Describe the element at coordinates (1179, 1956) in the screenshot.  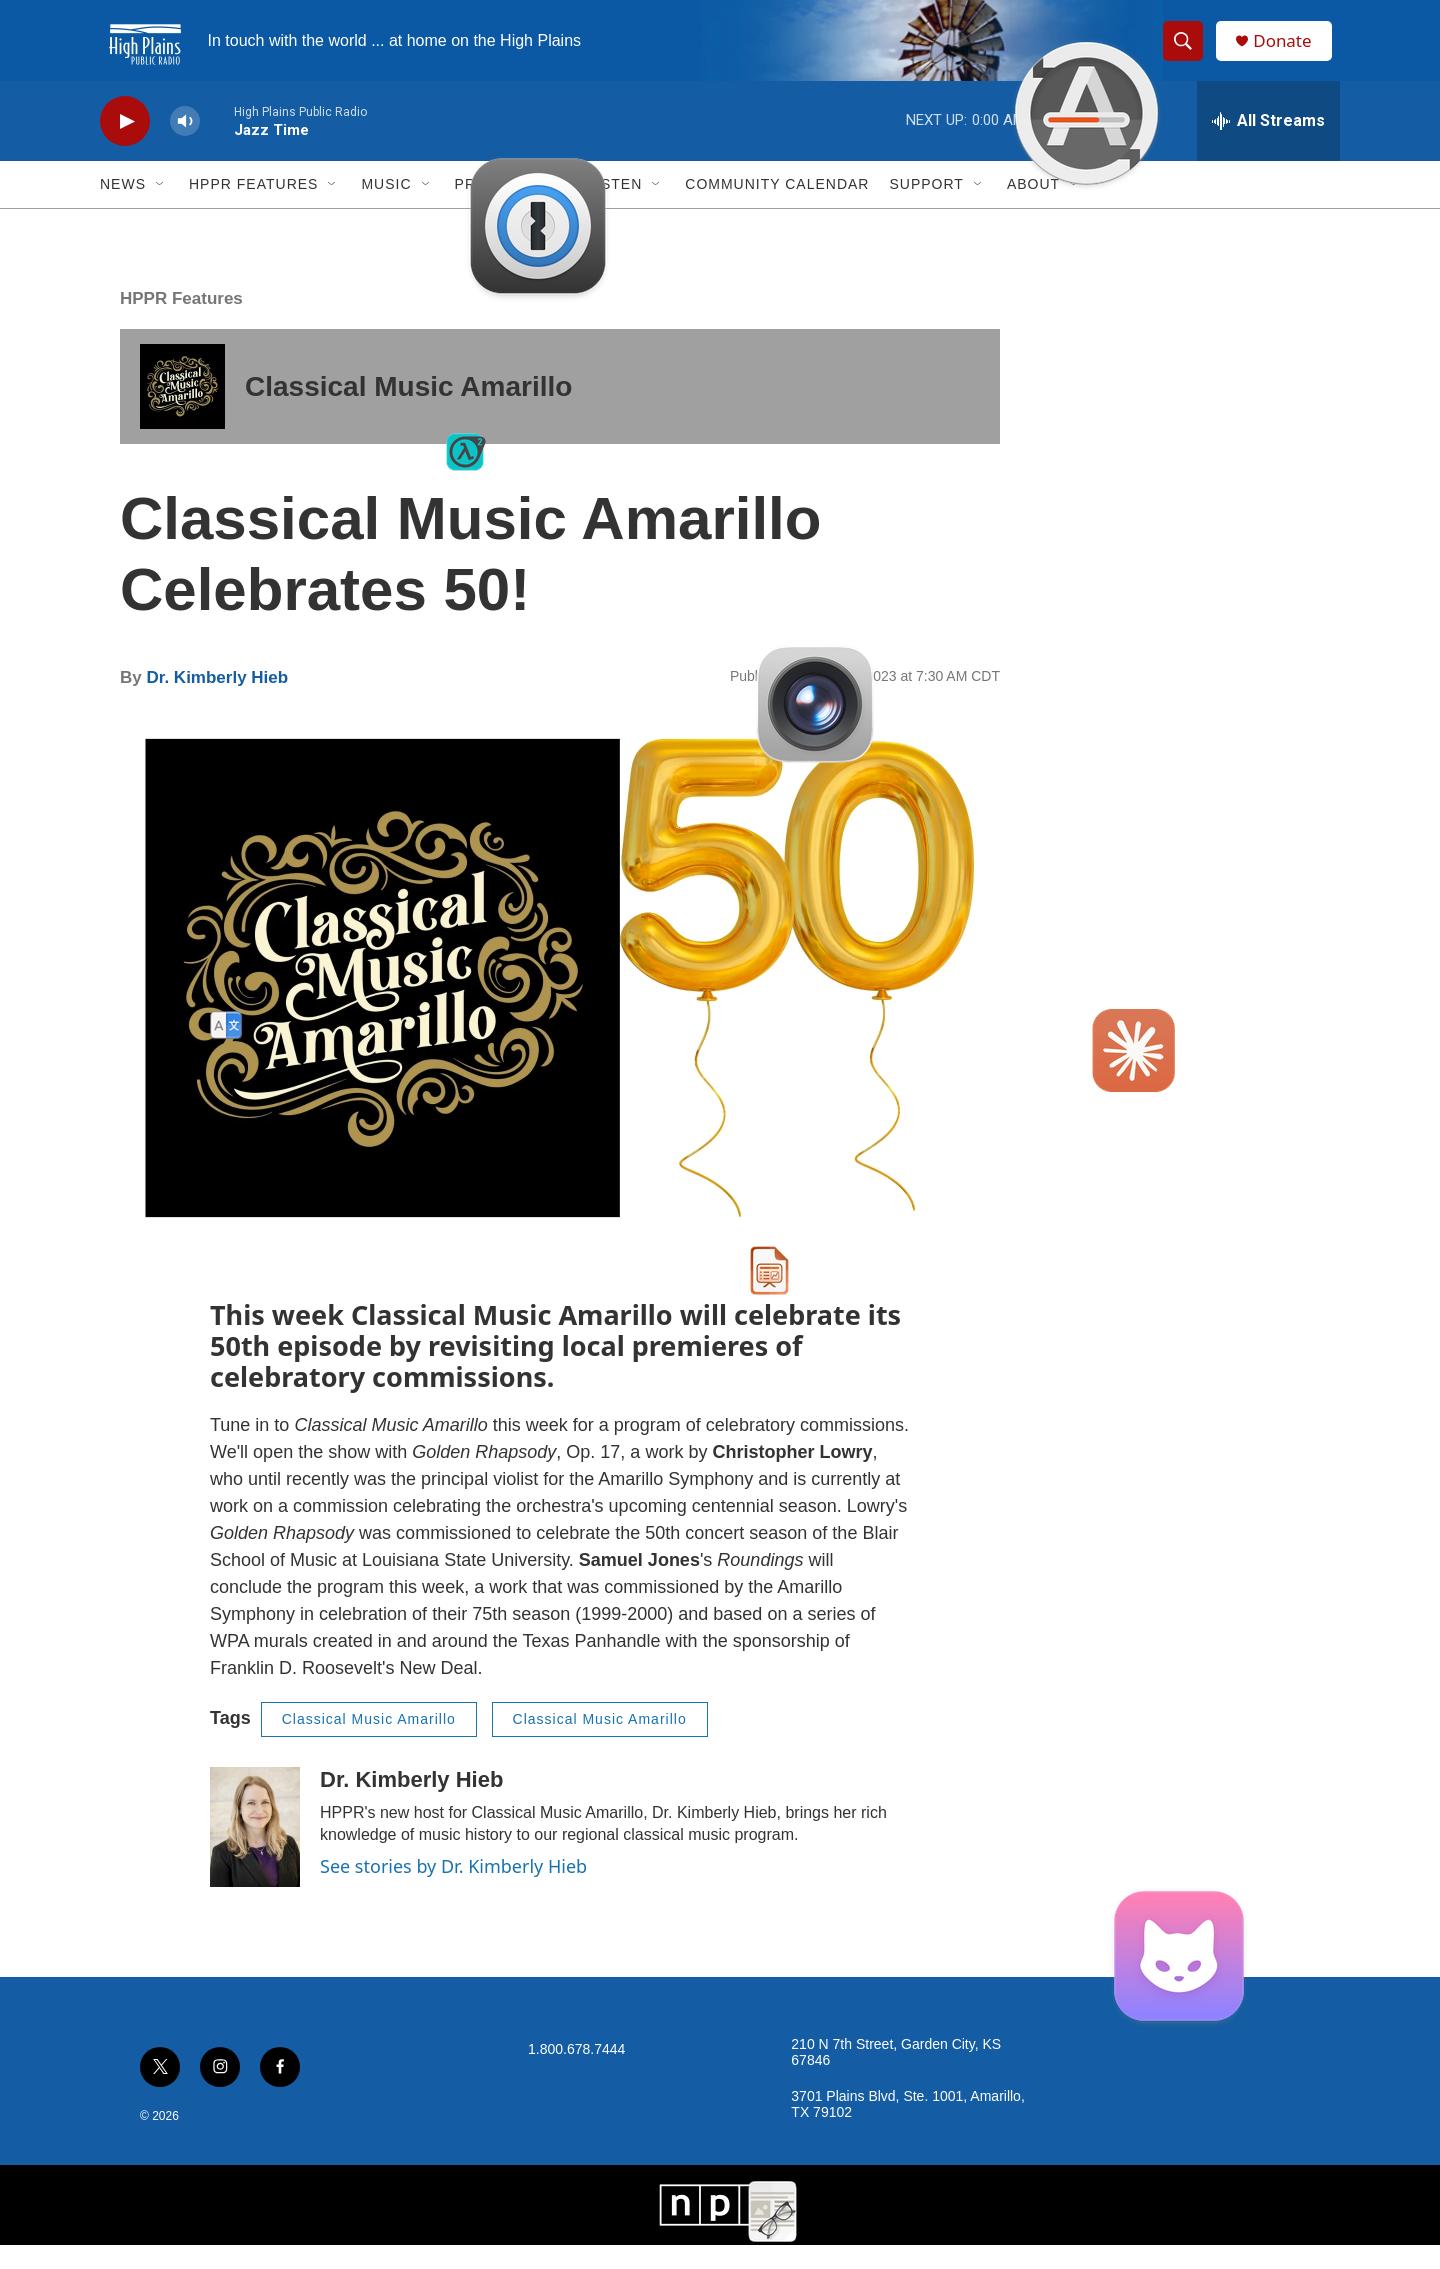
I see `open clash verge proxy client` at that location.